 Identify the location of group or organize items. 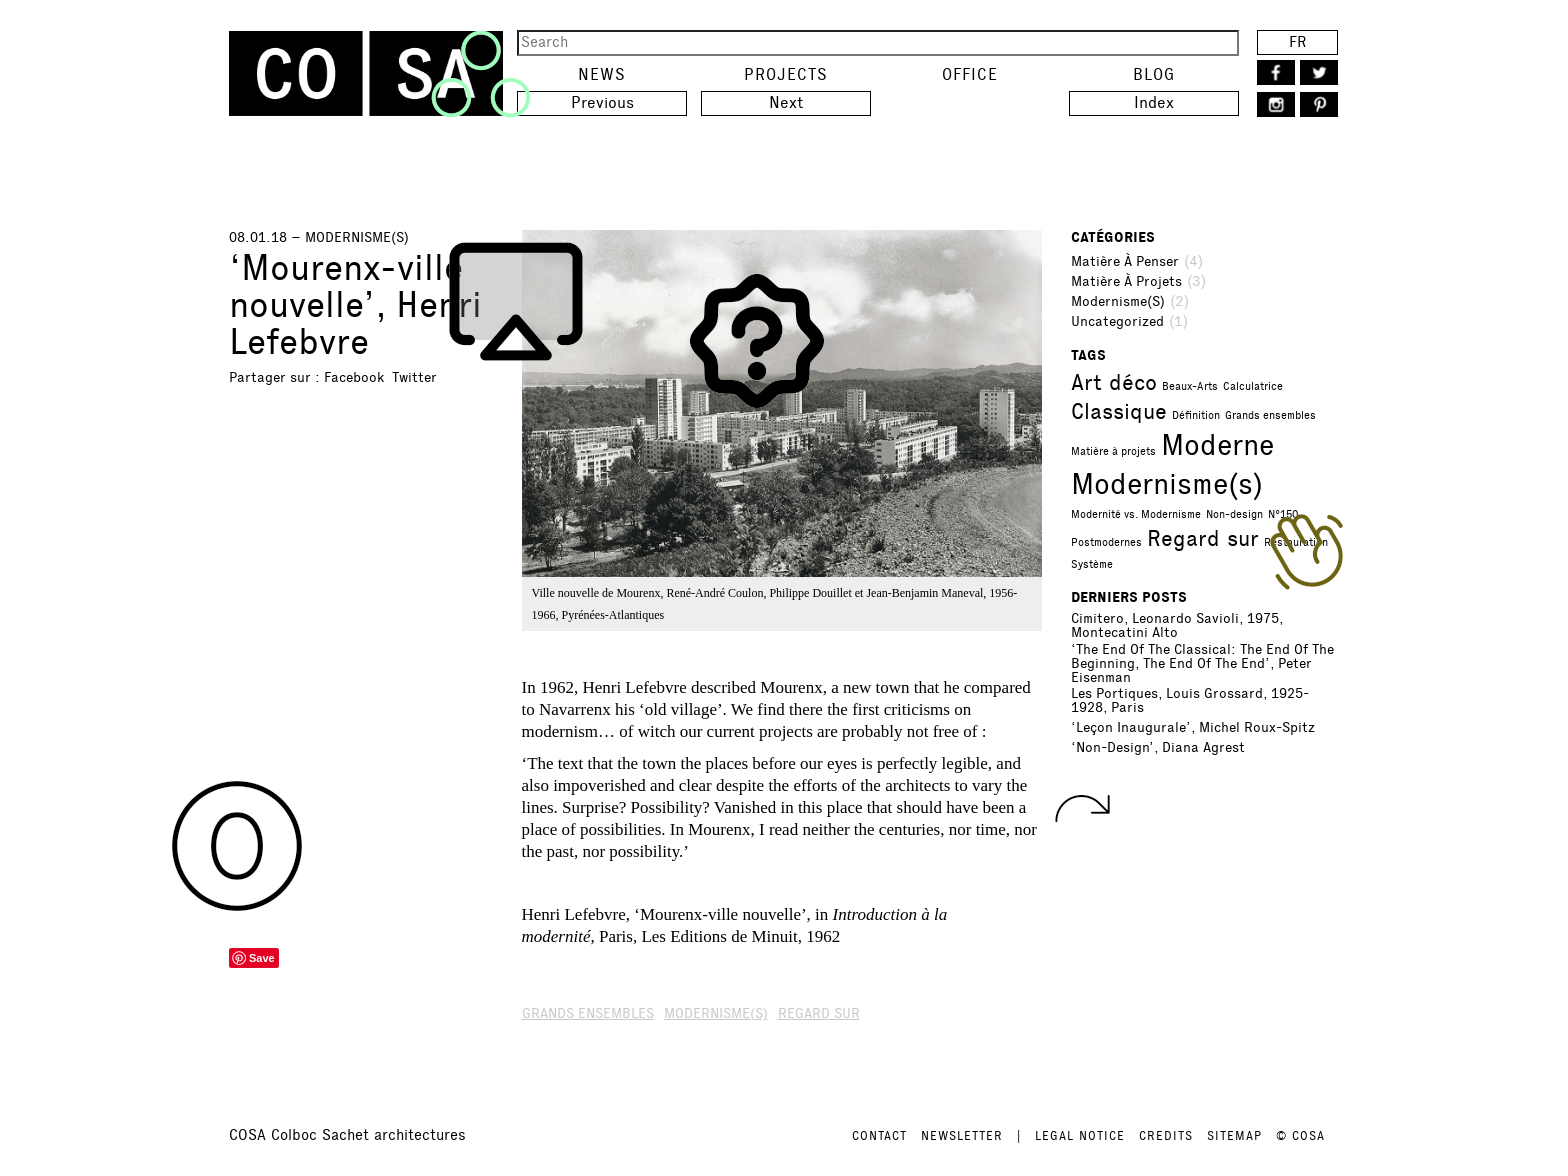
(481, 76).